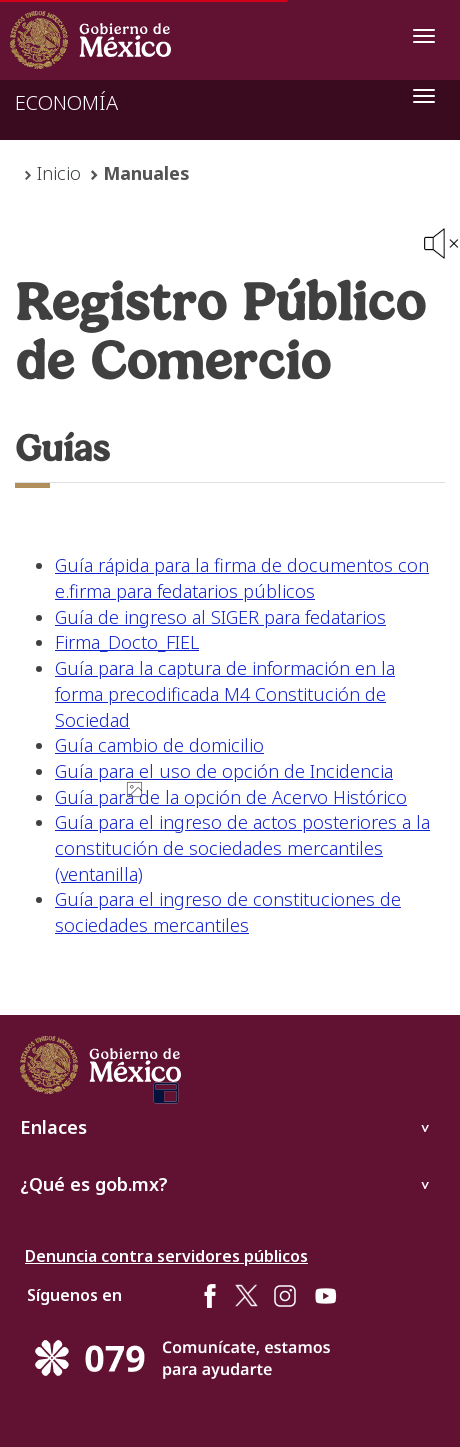 The image size is (460, 1447). What do you see at coordinates (166, 1093) in the screenshot?
I see `switch to layout view` at bounding box center [166, 1093].